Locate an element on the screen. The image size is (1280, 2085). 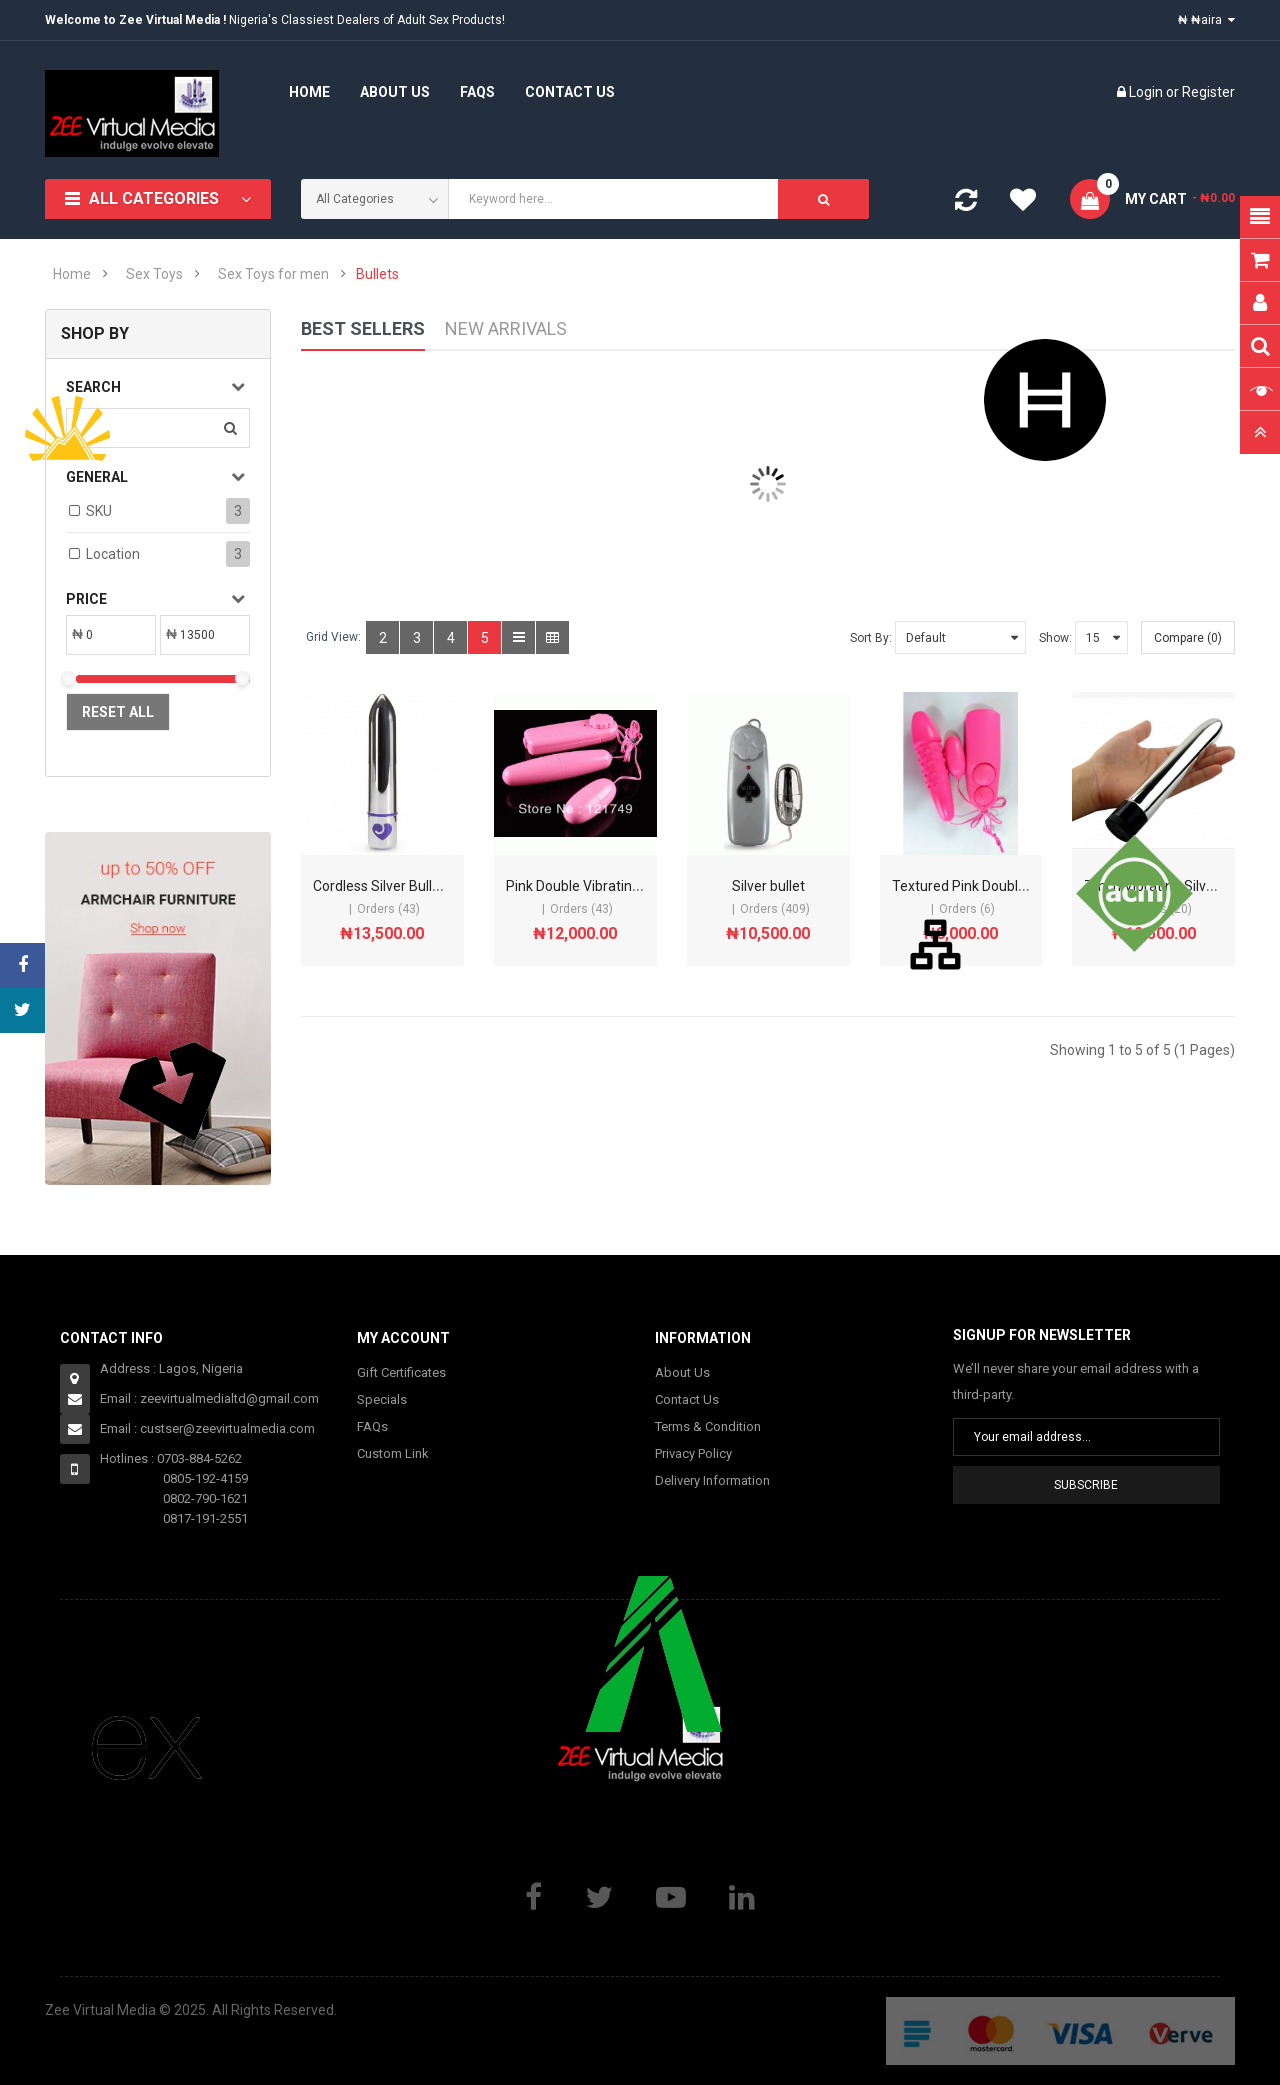
open Libera.Chat IRC network is located at coordinates (67, 428).